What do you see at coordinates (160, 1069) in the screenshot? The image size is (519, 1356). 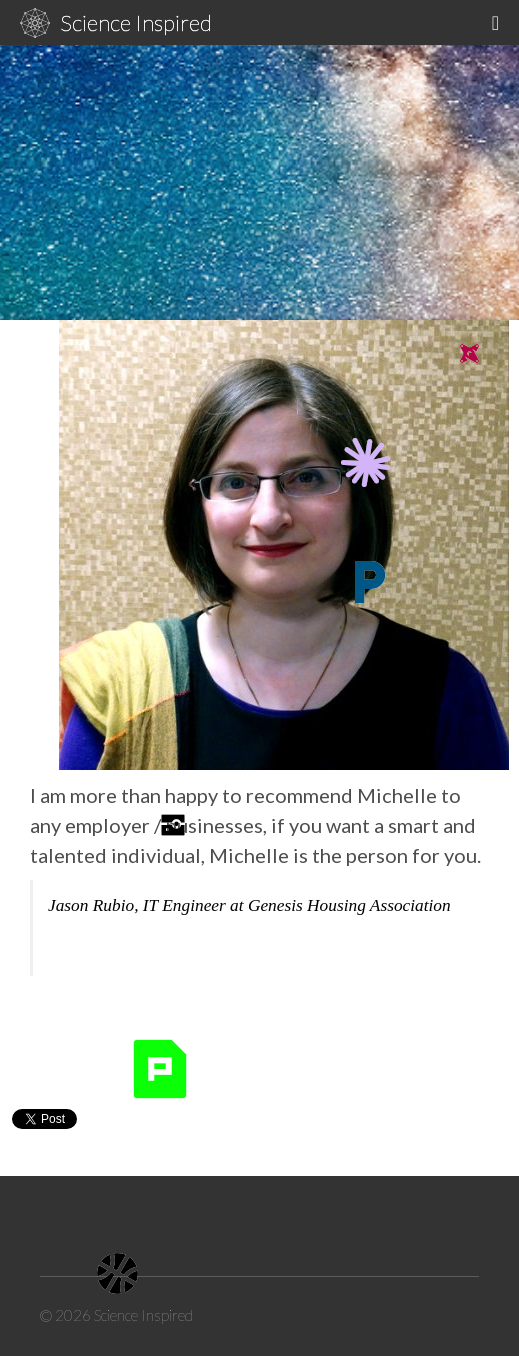 I see `open a PowerPoint presentation file` at bounding box center [160, 1069].